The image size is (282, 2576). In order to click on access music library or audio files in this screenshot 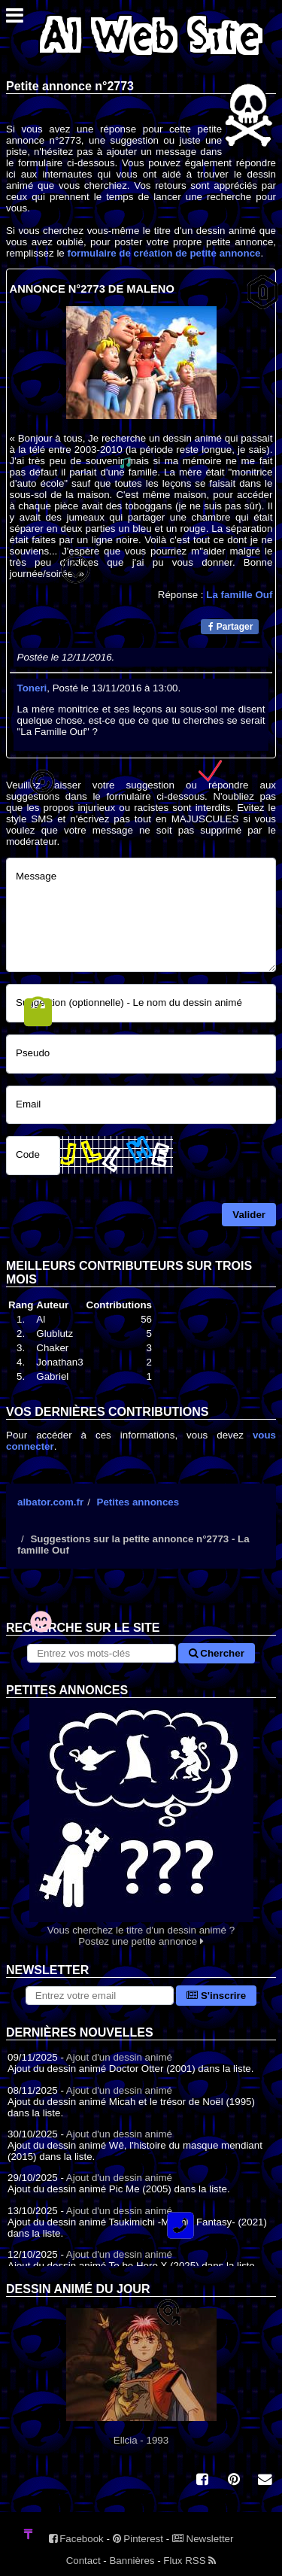, I will do `click(126, 463)`.